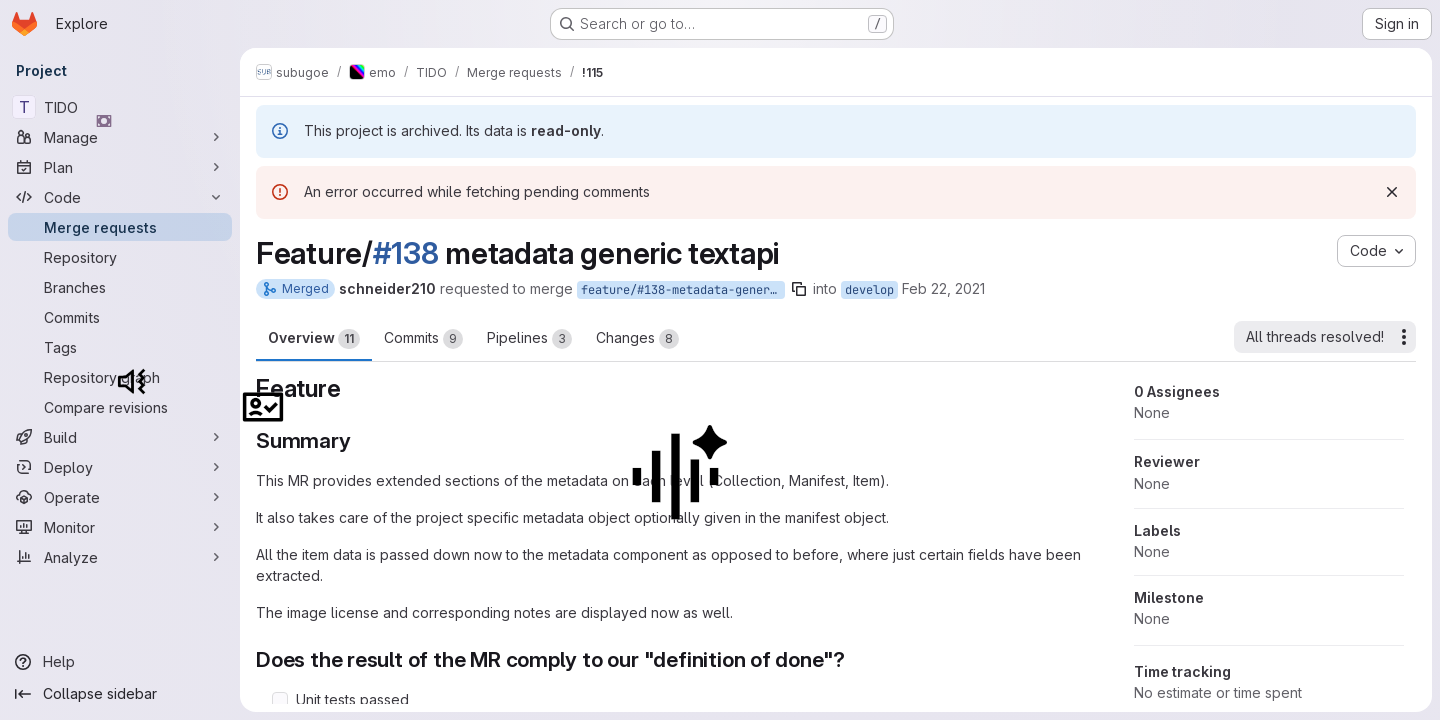 This screenshot has height=720, width=1440. Describe the element at coordinates (675, 476) in the screenshot. I see `activate AI voice assistant` at that location.